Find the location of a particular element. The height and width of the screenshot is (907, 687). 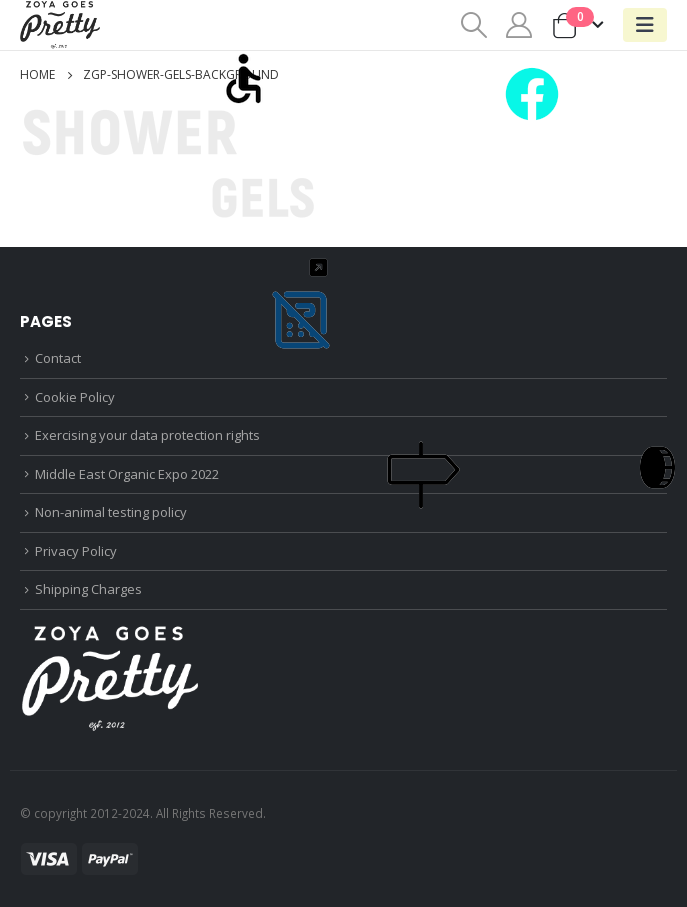

open link in new tab or window is located at coordinates (318, 267).